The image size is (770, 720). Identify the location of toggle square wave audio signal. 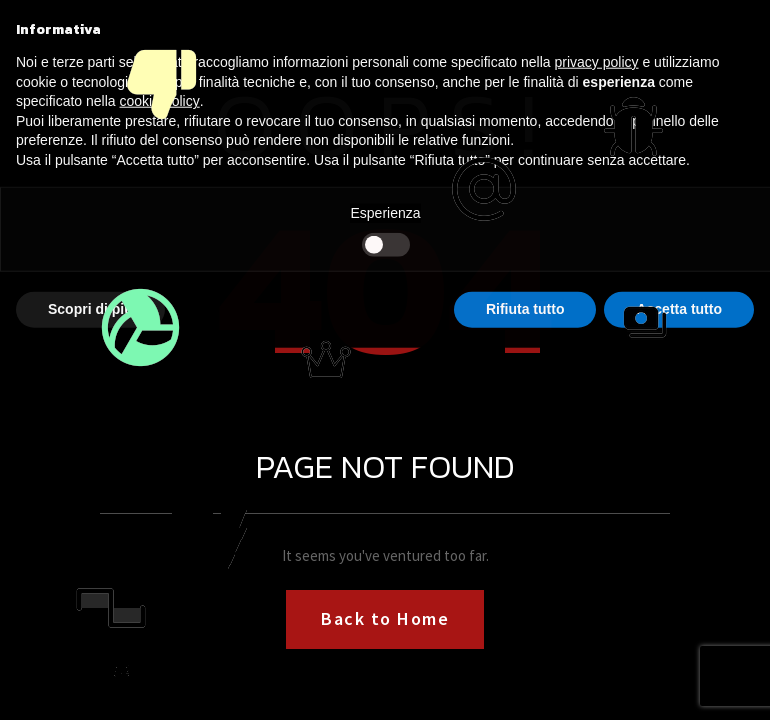
(111, 608).